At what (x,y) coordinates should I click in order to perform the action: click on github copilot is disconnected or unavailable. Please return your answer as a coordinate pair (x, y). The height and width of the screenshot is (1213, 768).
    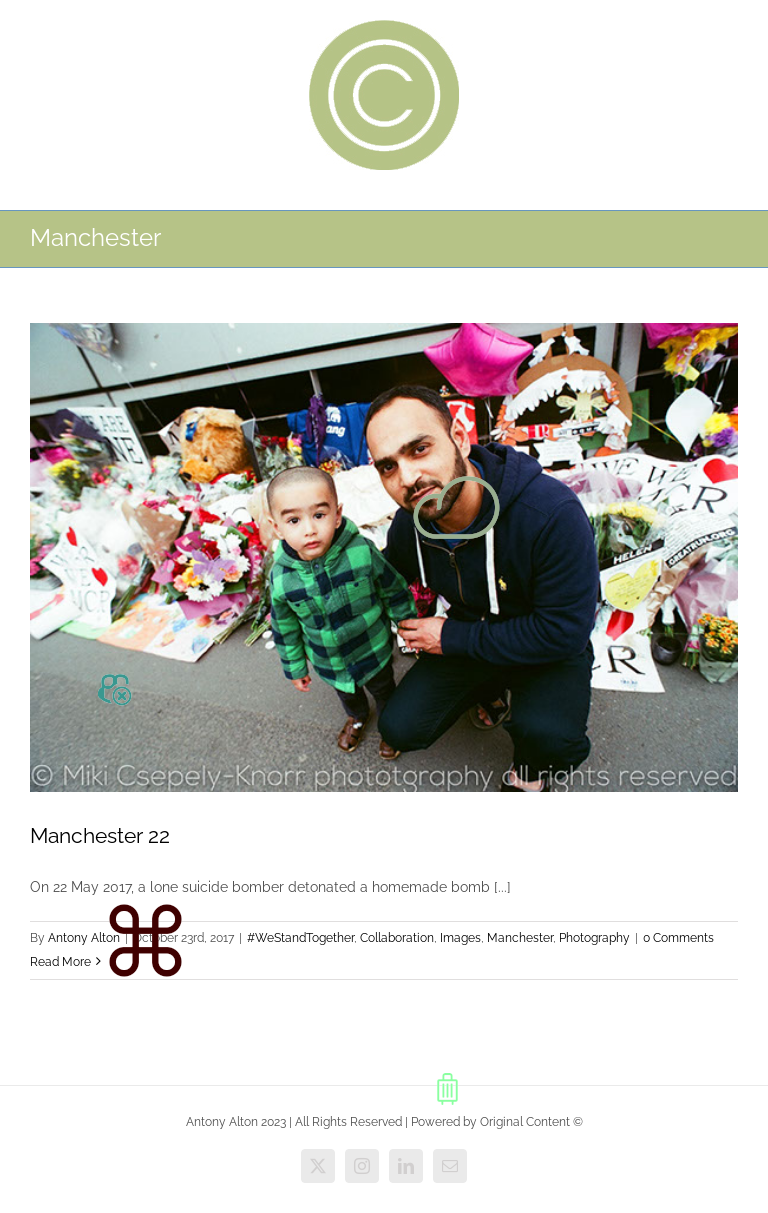
    Looking at the image, I should click on (115, 689).